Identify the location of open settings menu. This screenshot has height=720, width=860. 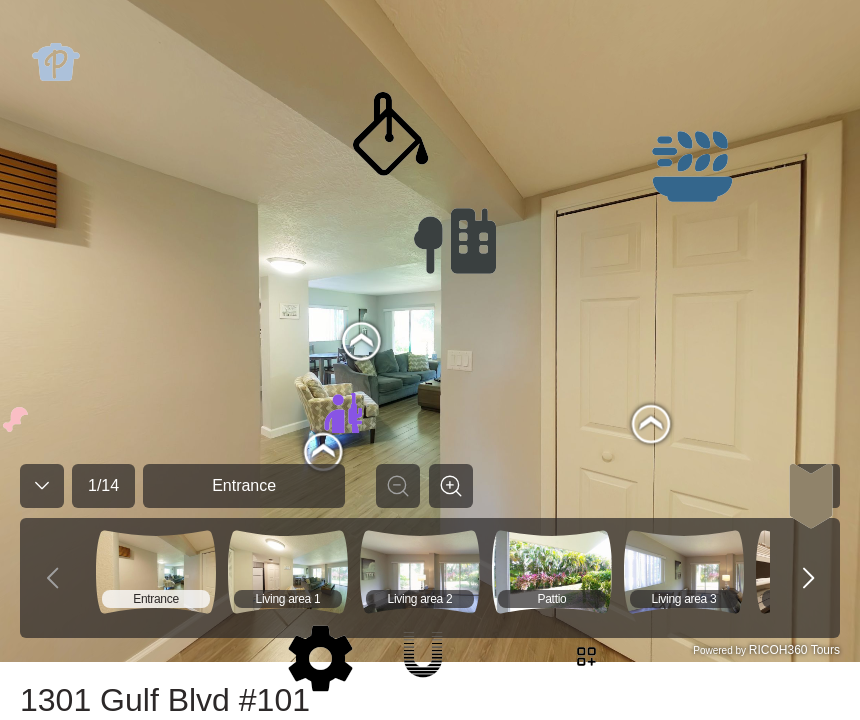
(320, 658).